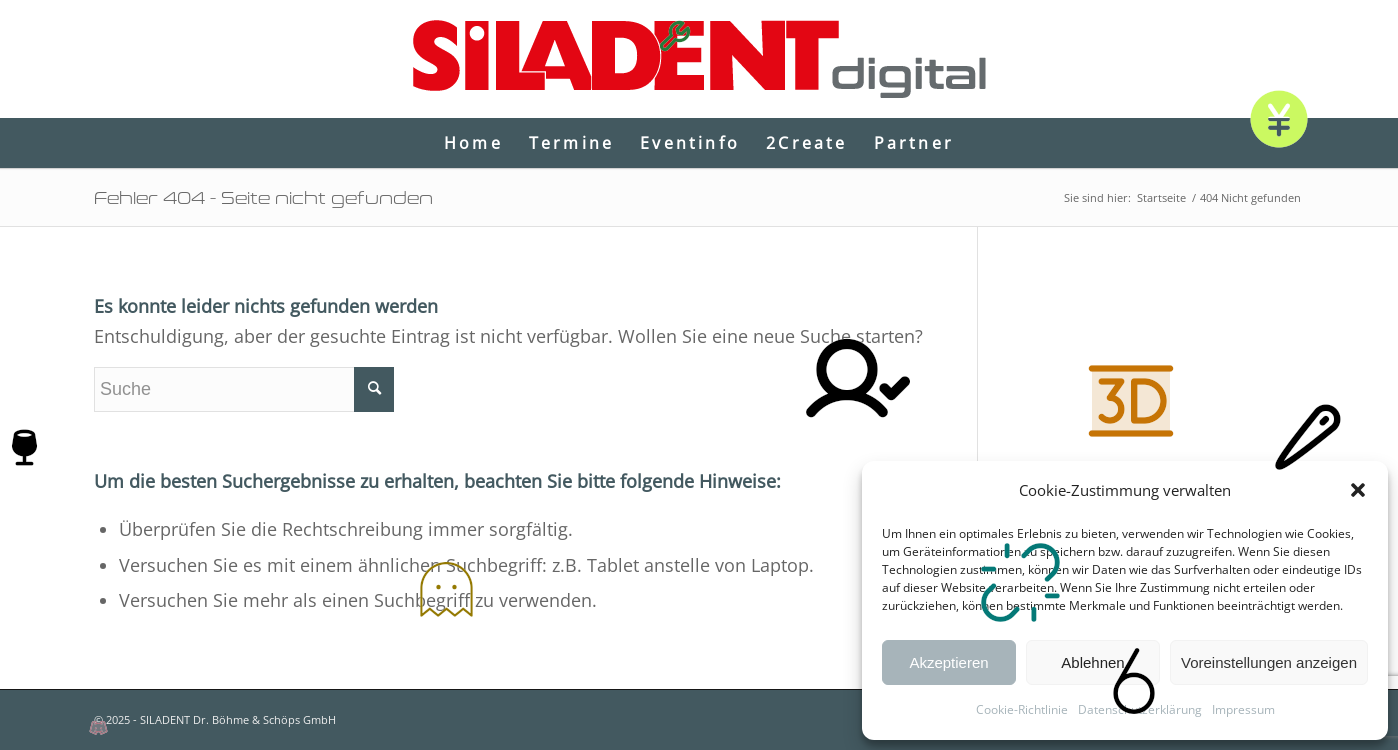 This screenshot has height=750, width=1398. I want to click on open discord, so click(98, 727).